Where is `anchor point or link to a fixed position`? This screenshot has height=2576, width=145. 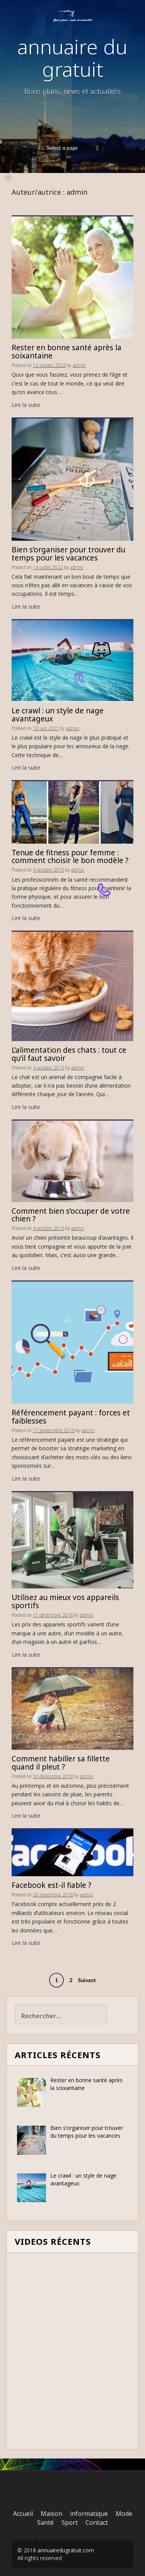 anchor point or link to a fixed position is located at coordinates (87, 479).